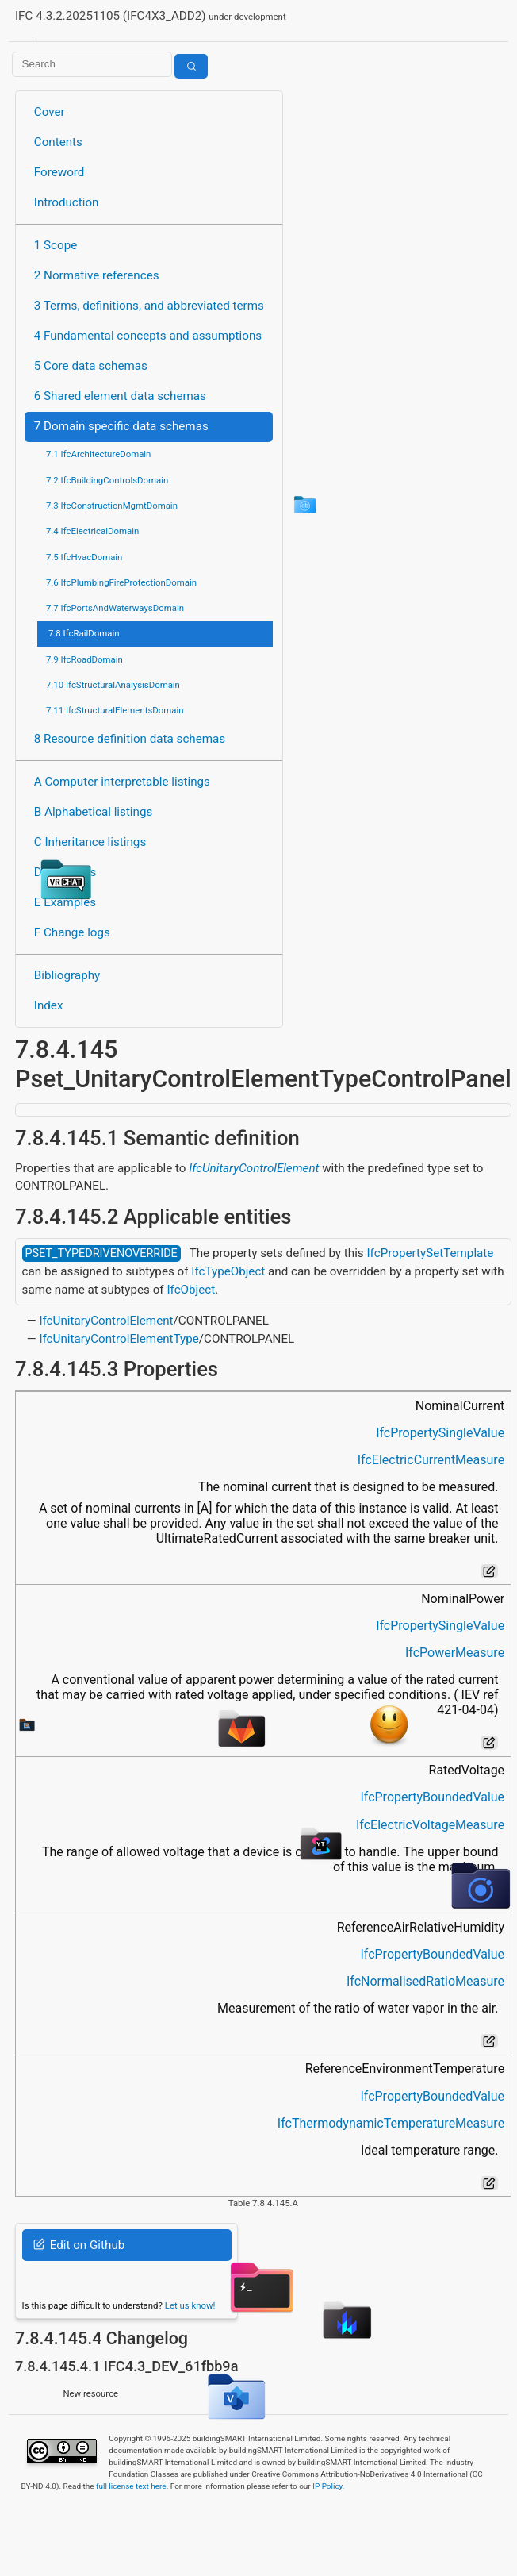  I want to click on open hyper terminal project folder, so click(262, 2289).